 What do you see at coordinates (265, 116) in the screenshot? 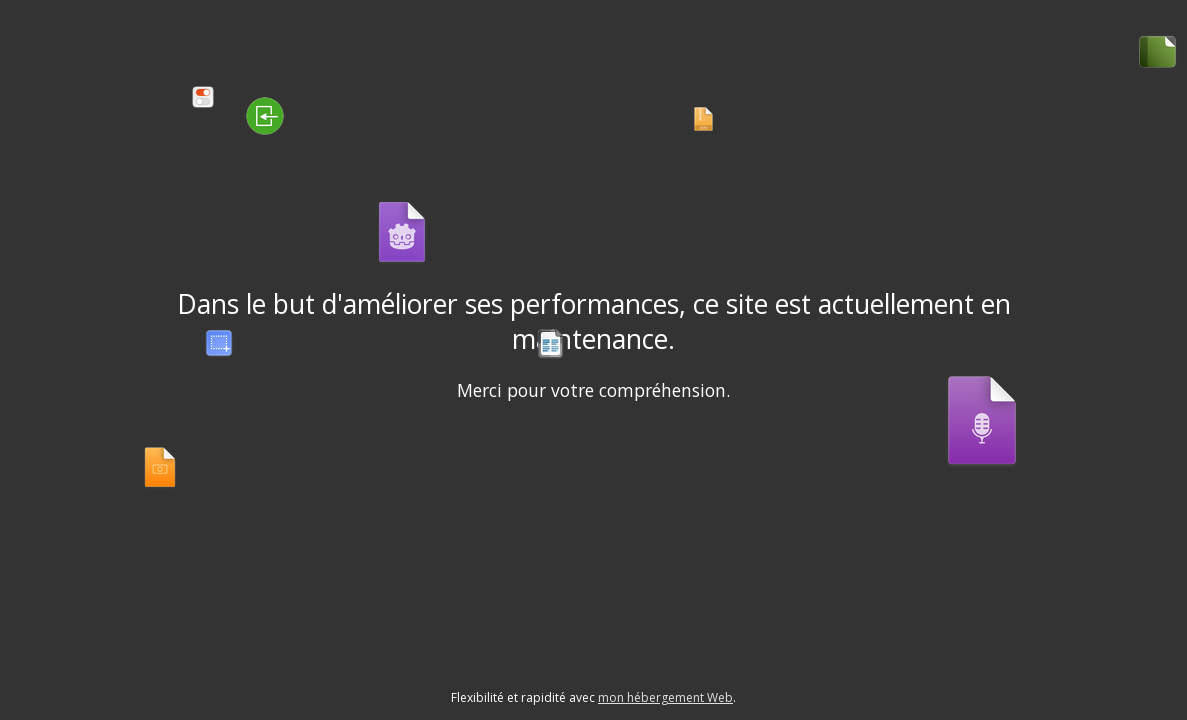
I see `log out of your account` at bounding box center [265, 116].